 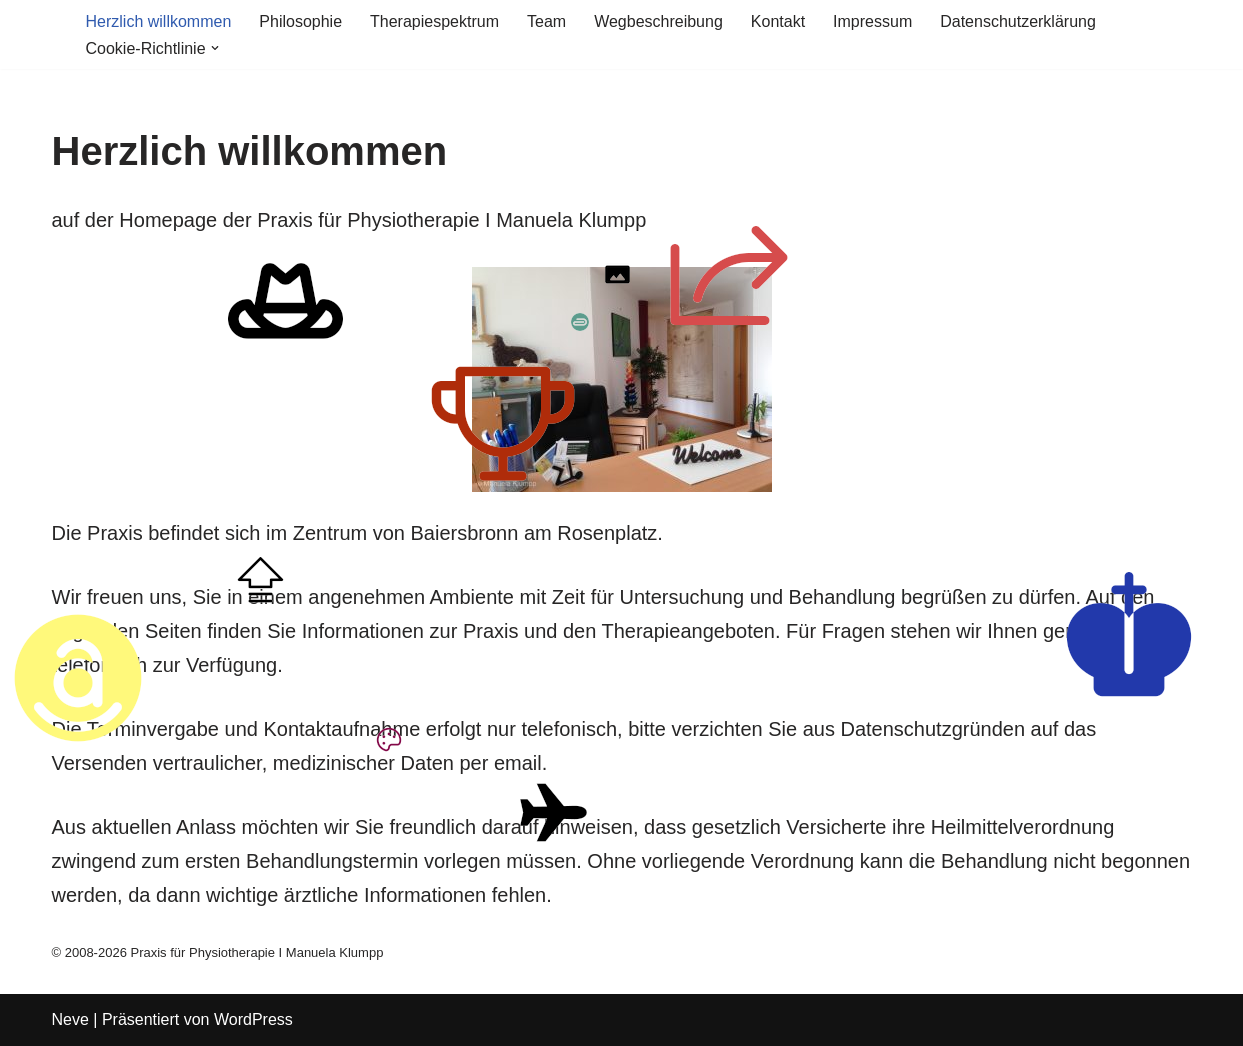 What do you see at coordinates (553, 812) in the screenshot?
I see `enable airplane mode` at bounding box center [553, 812].